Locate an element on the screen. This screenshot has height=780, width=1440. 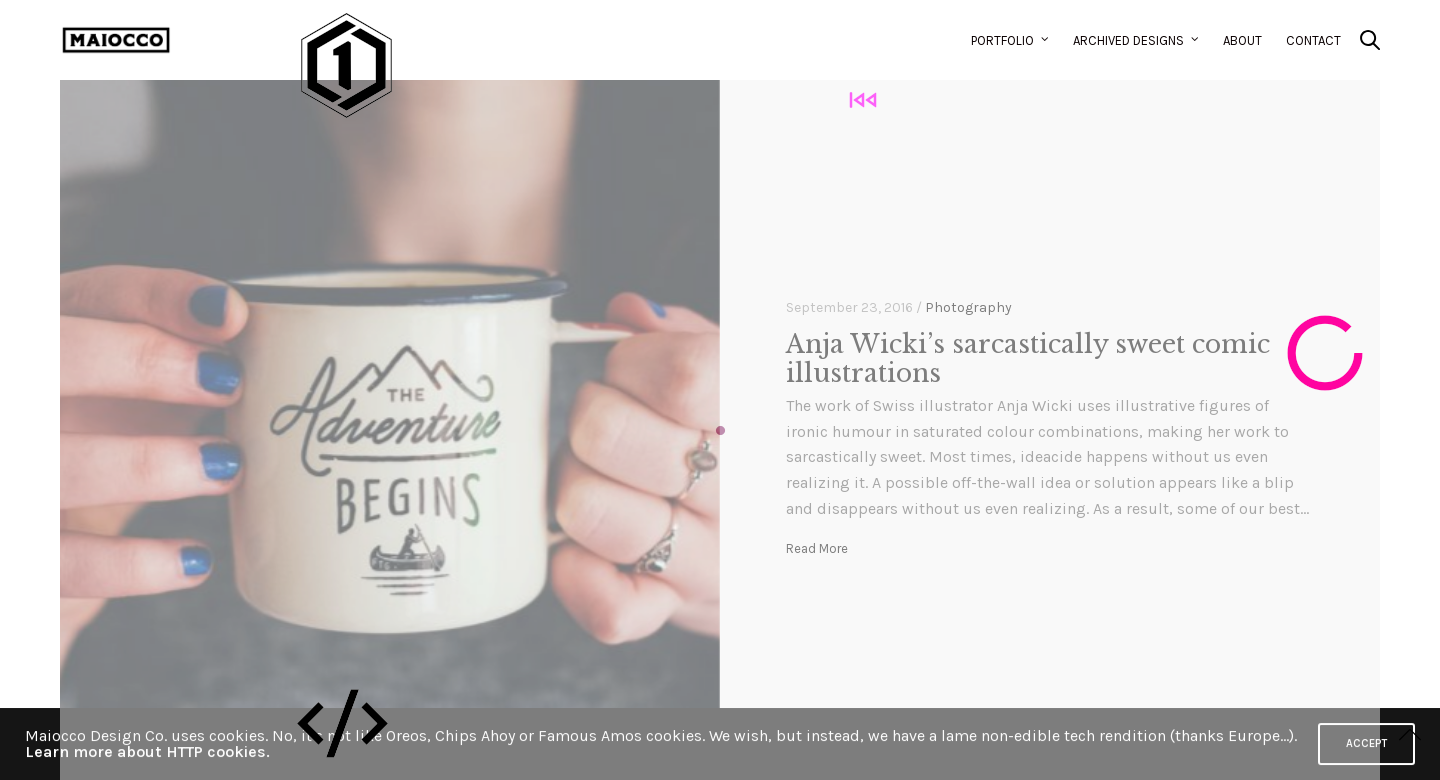
skip to the beginning of the track is located at coordinates (863, 100).